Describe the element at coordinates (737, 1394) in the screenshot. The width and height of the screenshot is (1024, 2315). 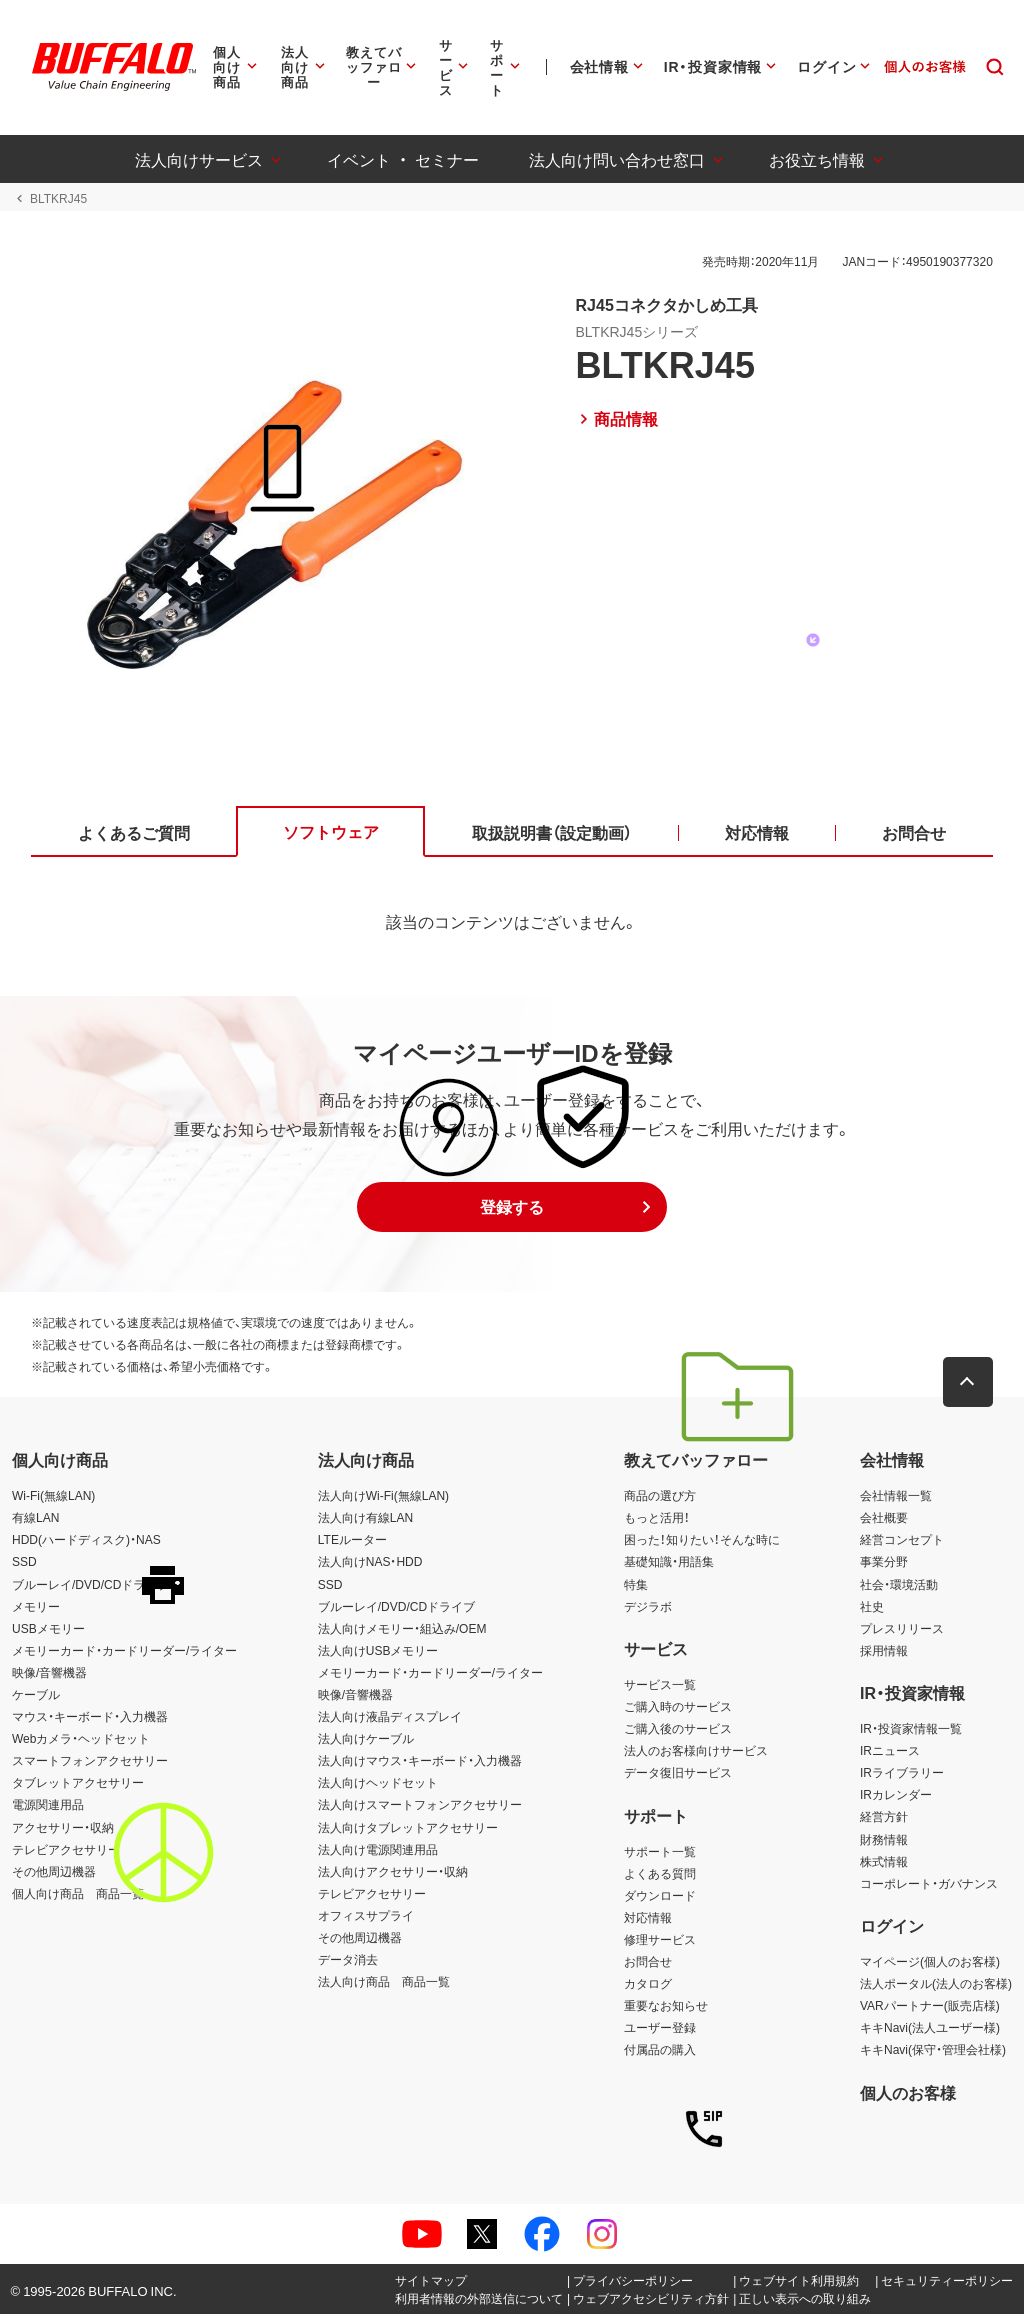
I see `create a new folder` at that location.